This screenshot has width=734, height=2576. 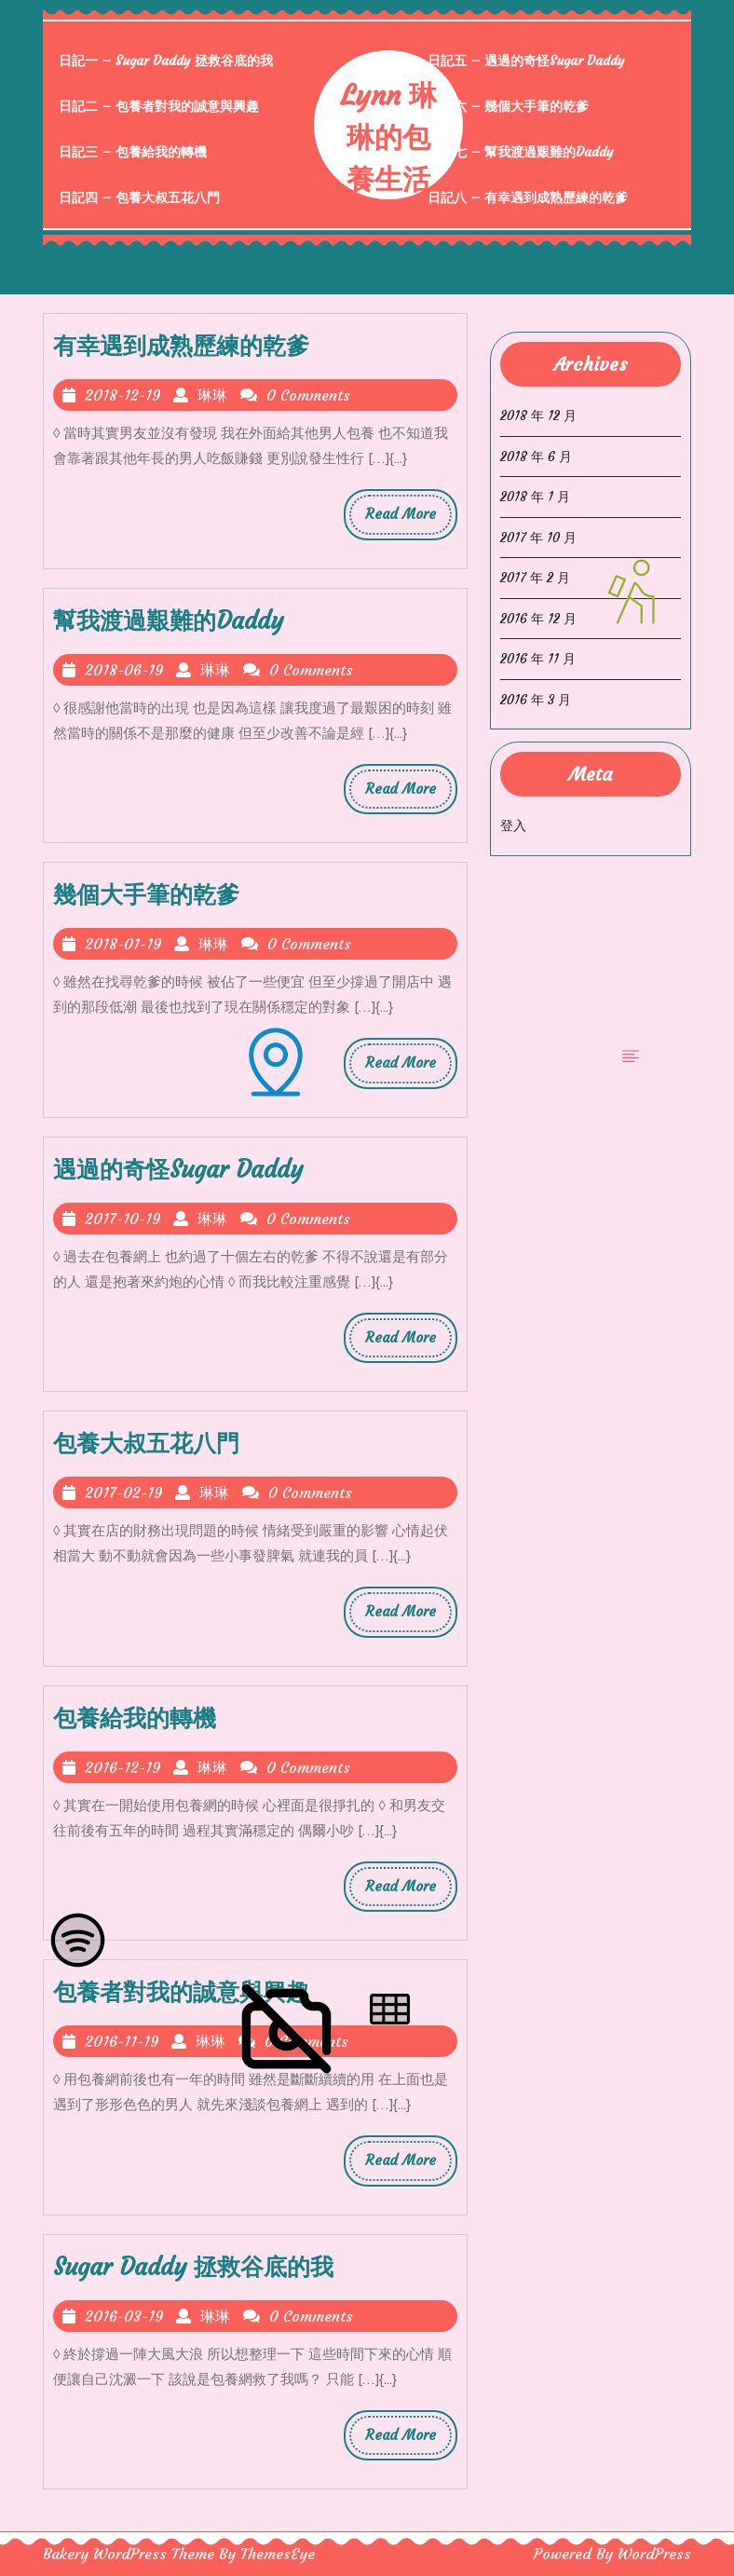 I want to click on switch to grid view layout, so click(x=389, y=2009).